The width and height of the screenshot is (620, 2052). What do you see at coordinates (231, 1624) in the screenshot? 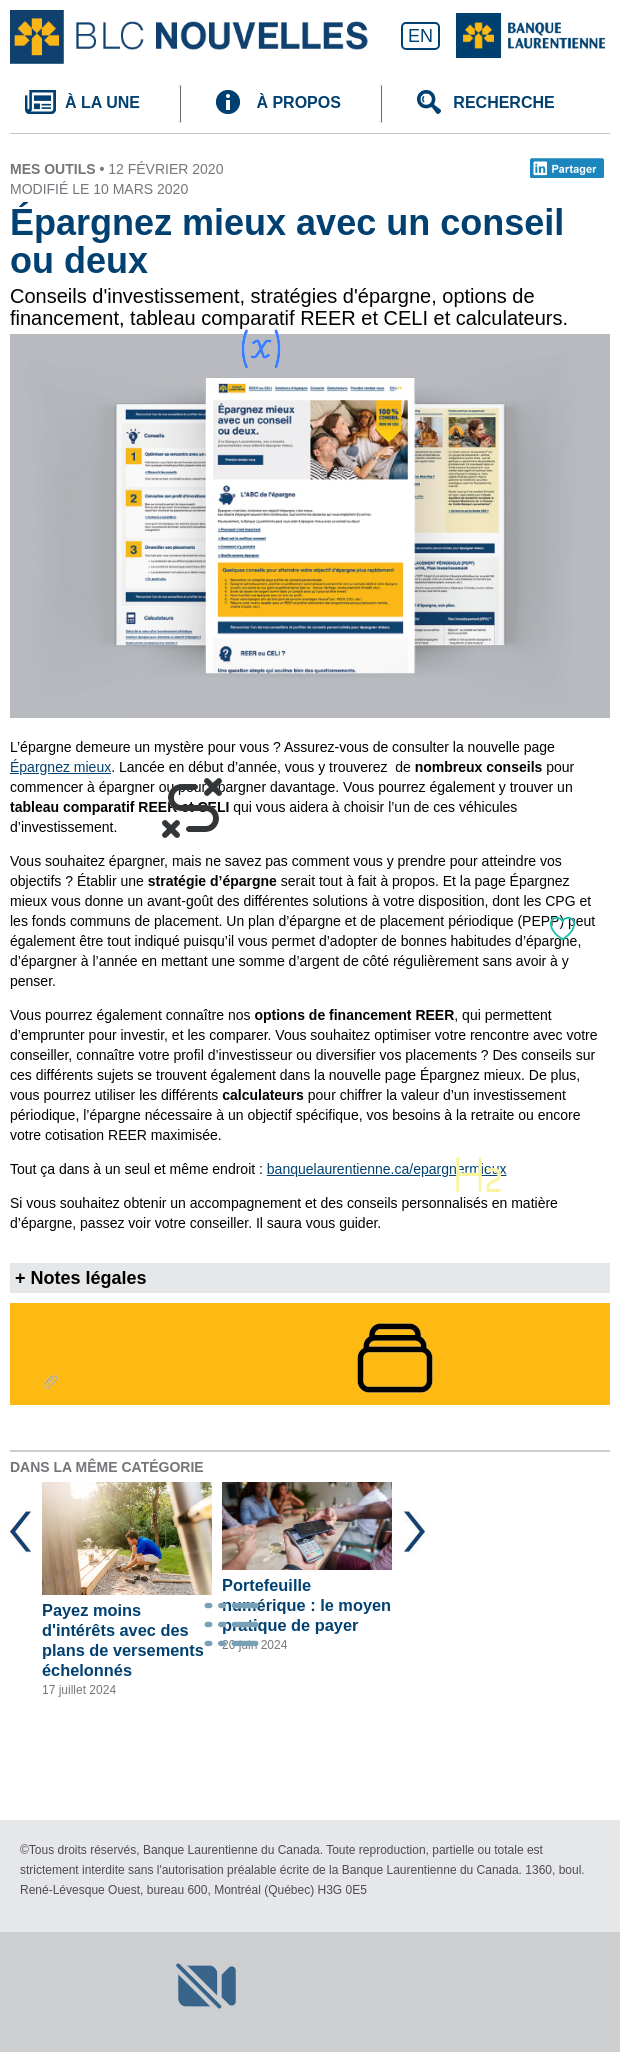
I see `view activity logs or history` at bounding box center [231, 1624].